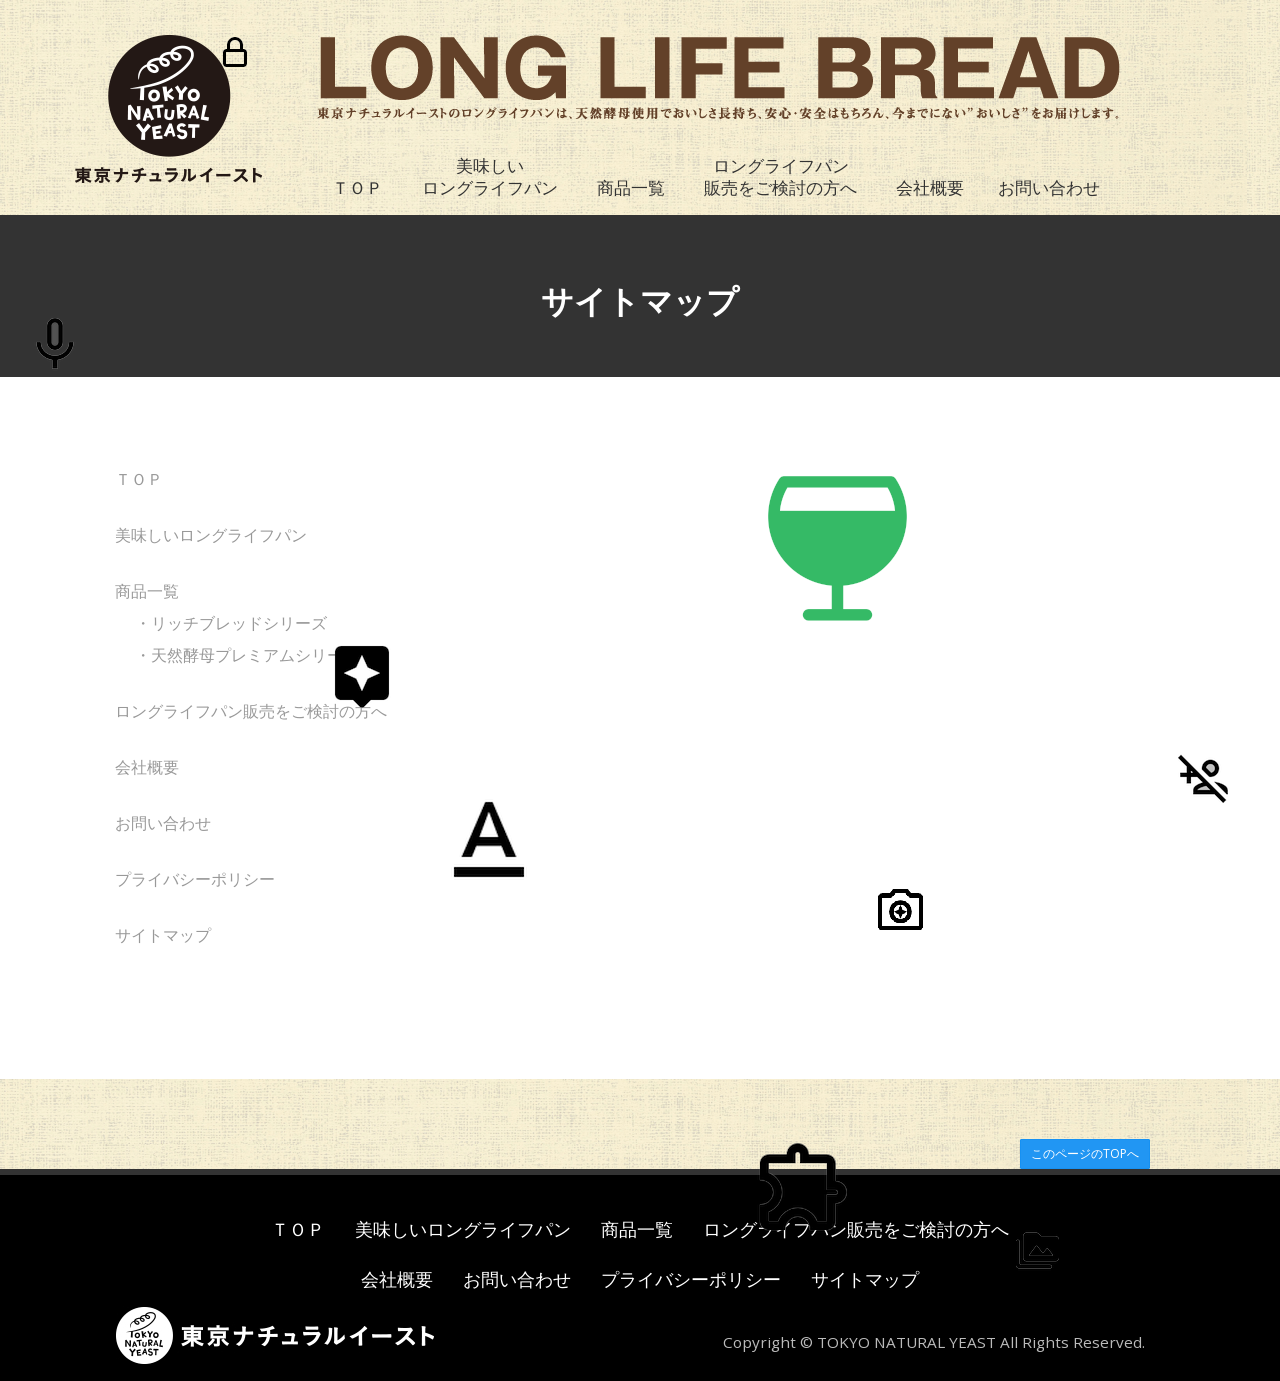 Image resolution: width=1280 pixels, height=1381 pixels. What do you see at coordinates (804, 1185) in the screenshot?
I see `access browser extensions or add-ons` at bounding box center [804, 1185].